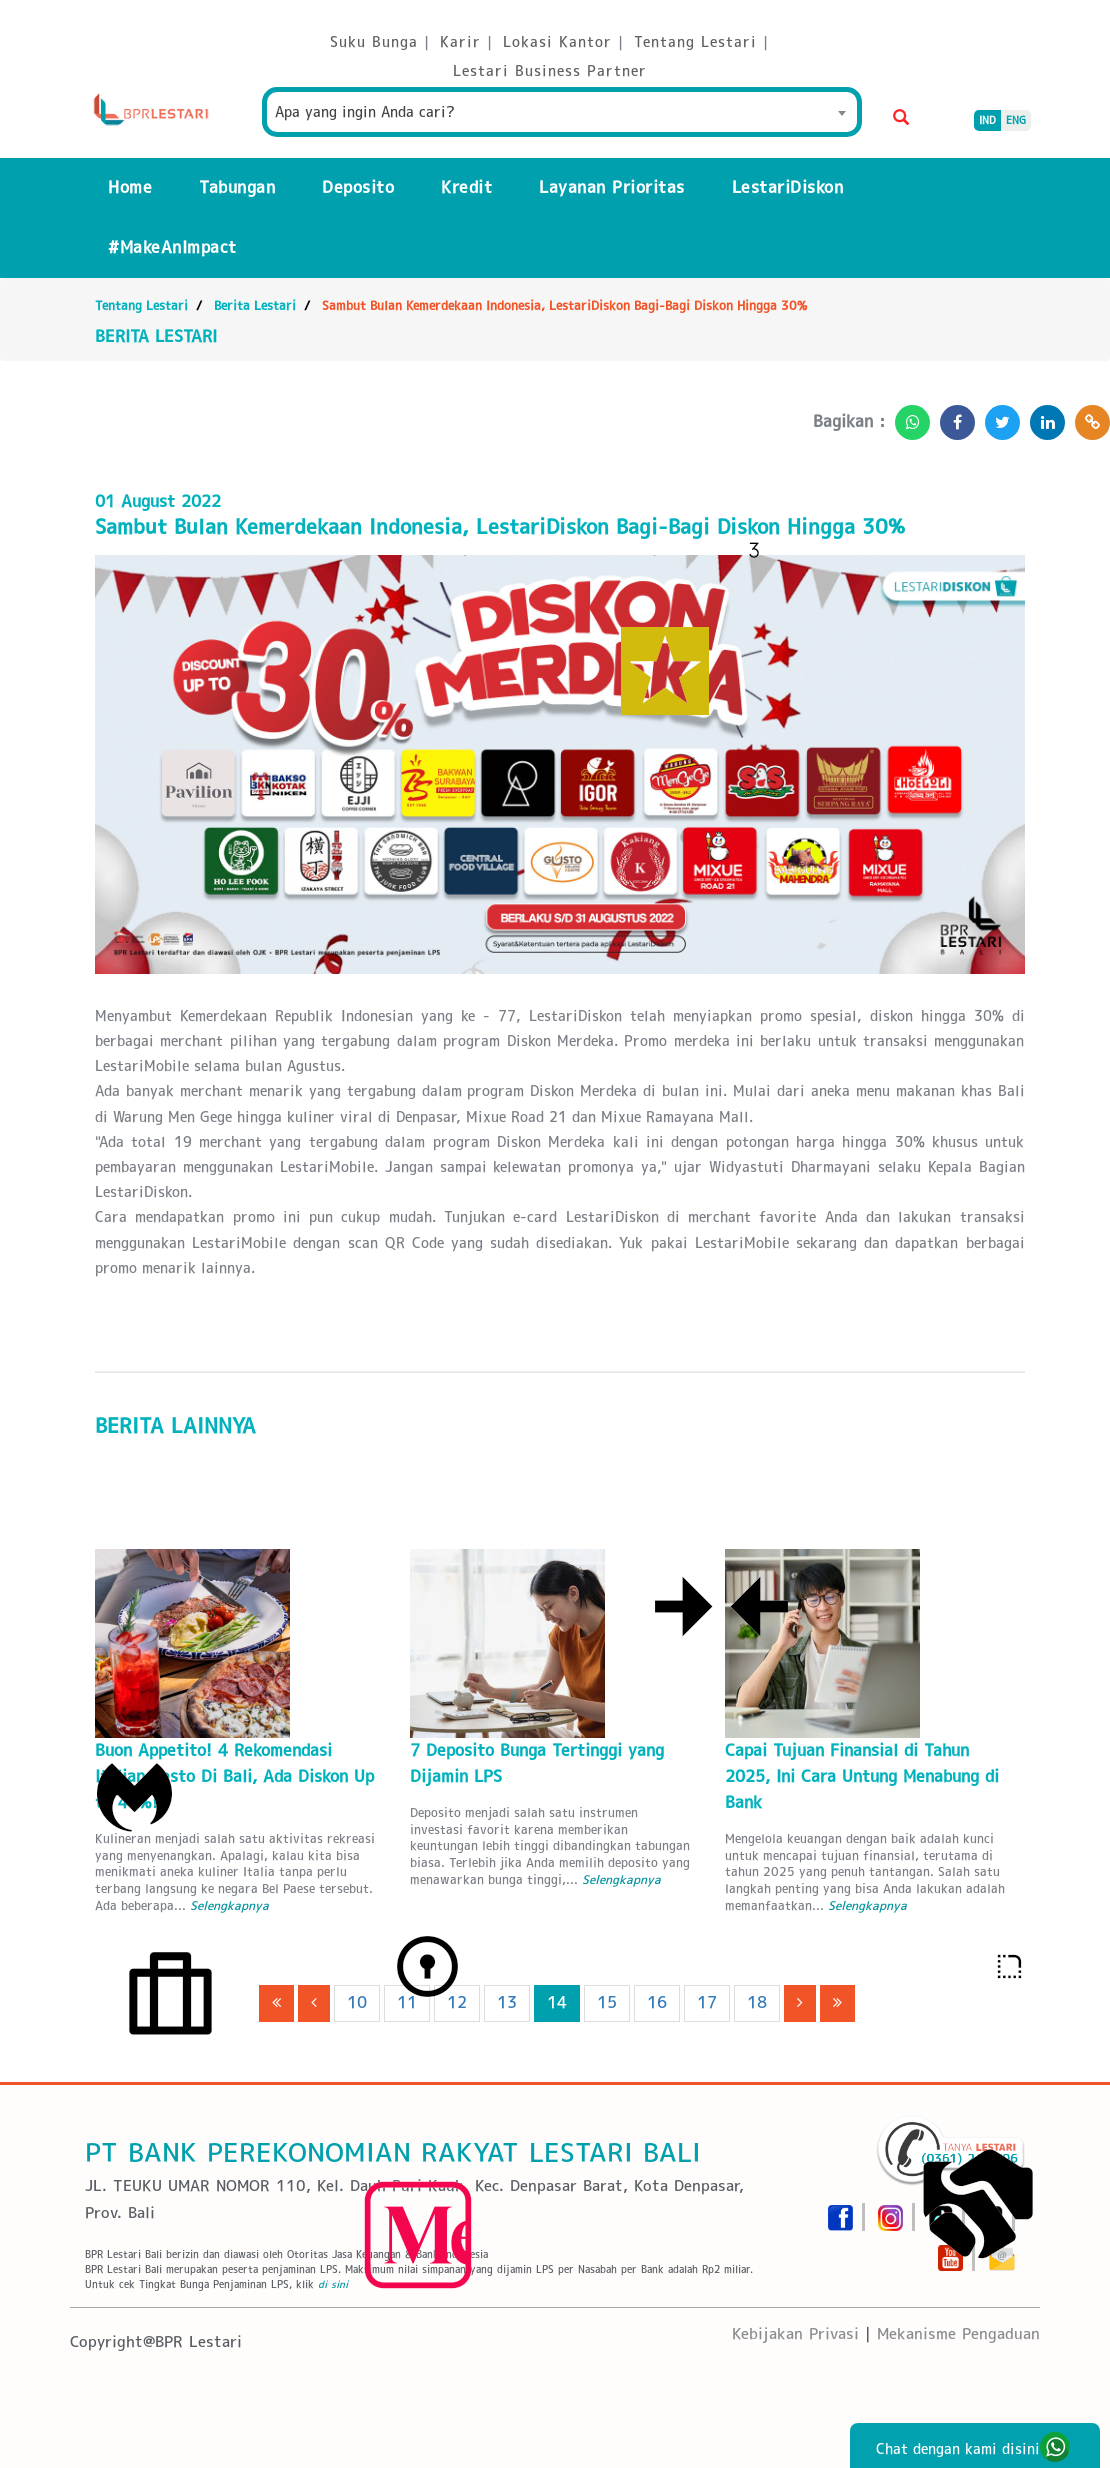 The width and height of the screenshot is (1110, 2468). What do you see at coordinates (134, 1797) in the screenshot?
I see `open malwarebytes antivirus software` at bounding box center [134, 1797].